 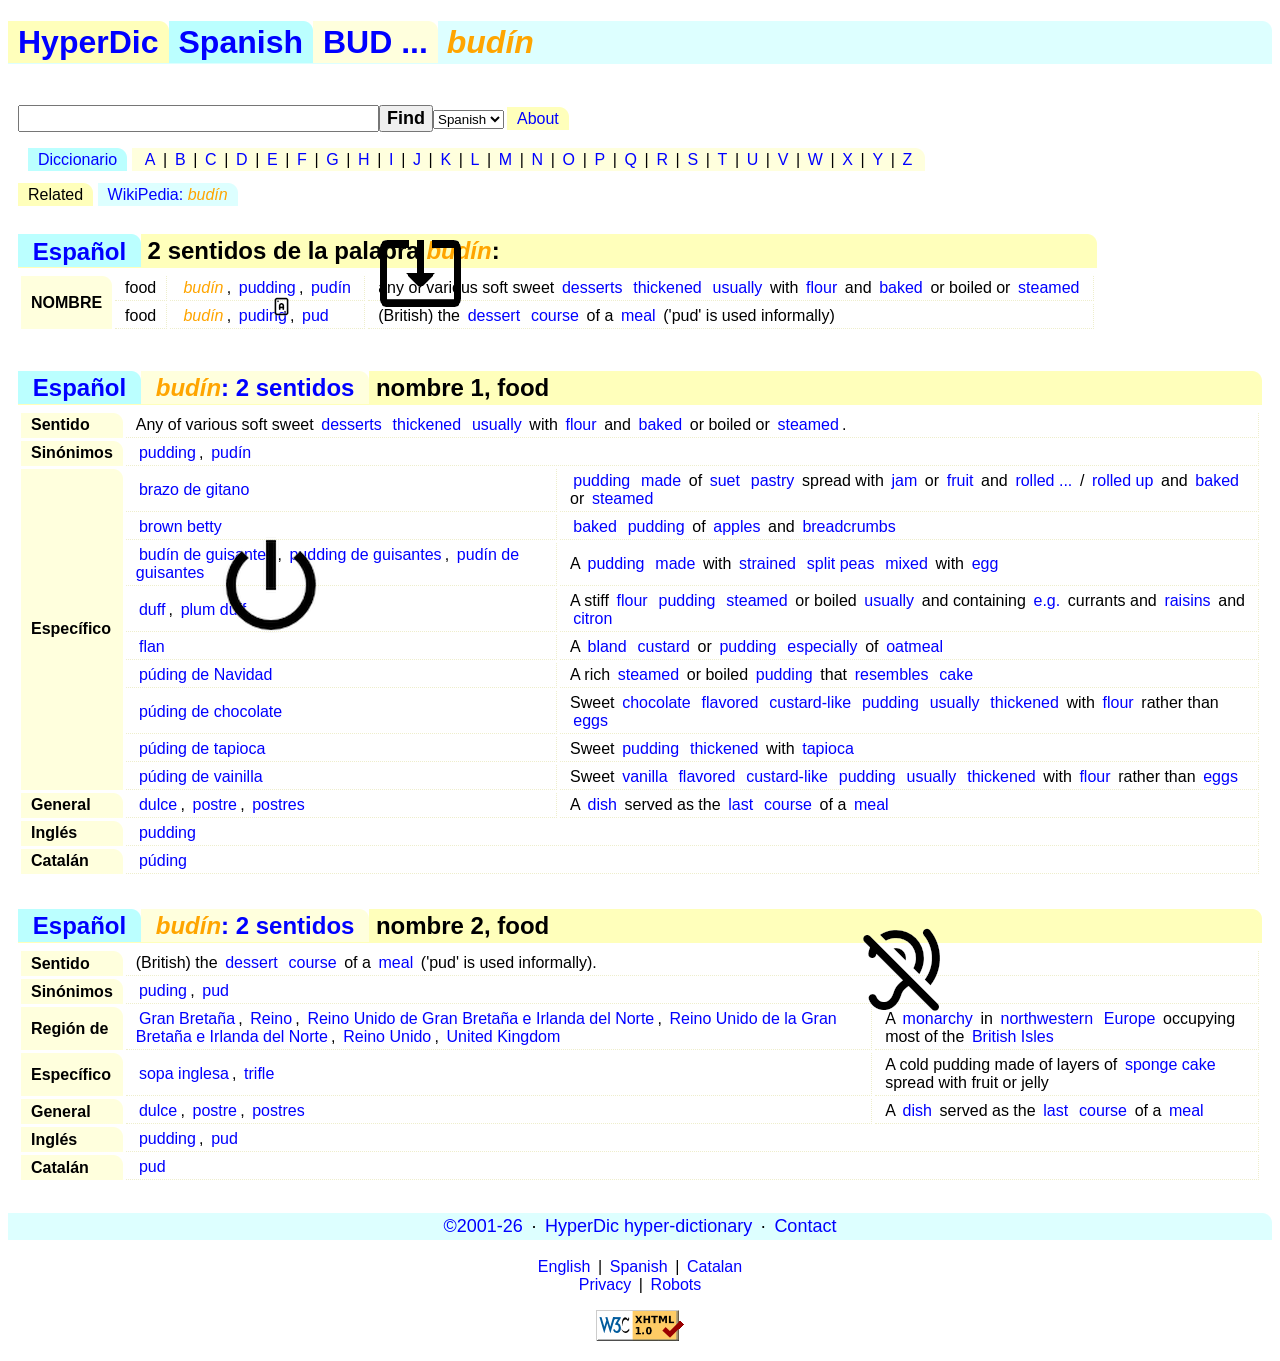 I want to click on power on or off the device, so click(x=271, y=585).